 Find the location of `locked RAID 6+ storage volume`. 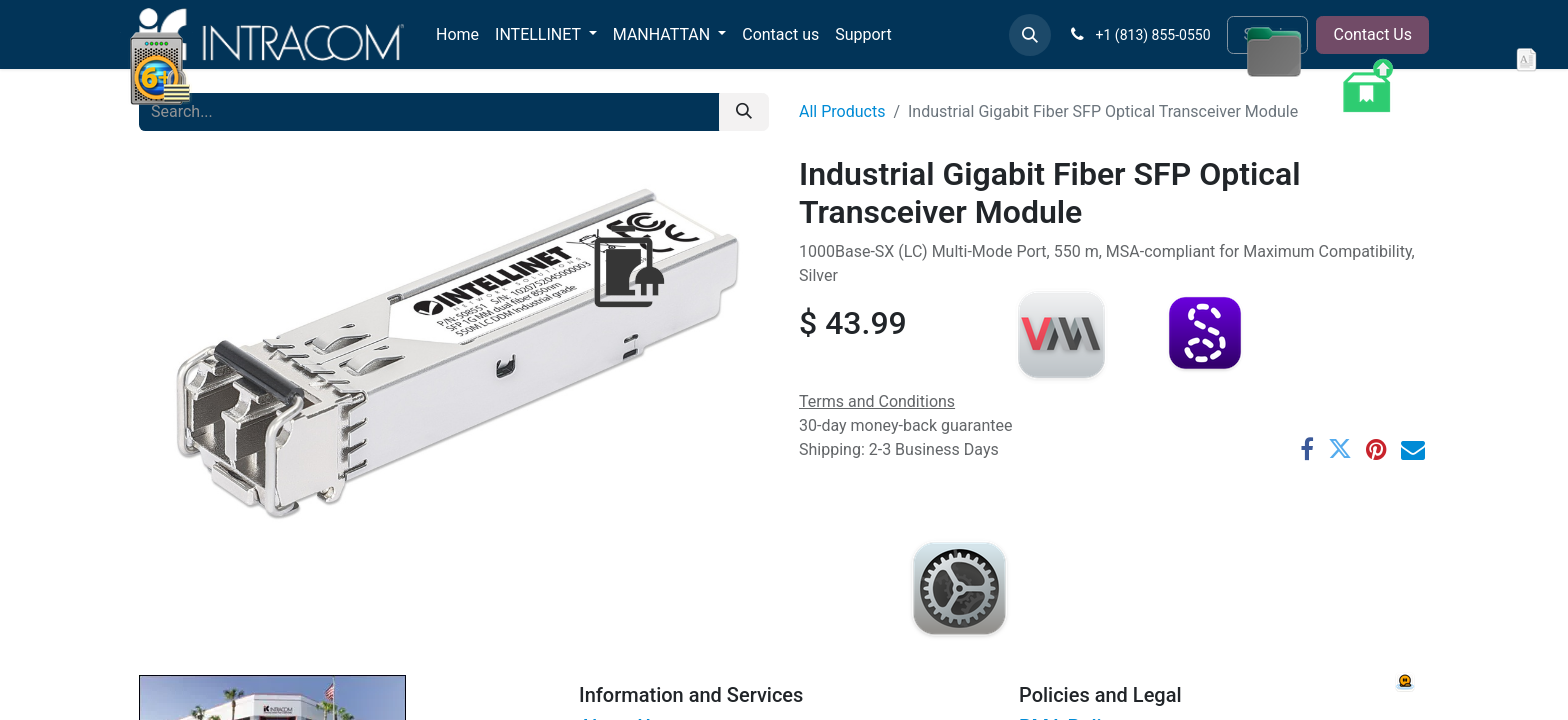

locked RAID 6+ storage volume is located at coordinates (156, 68).